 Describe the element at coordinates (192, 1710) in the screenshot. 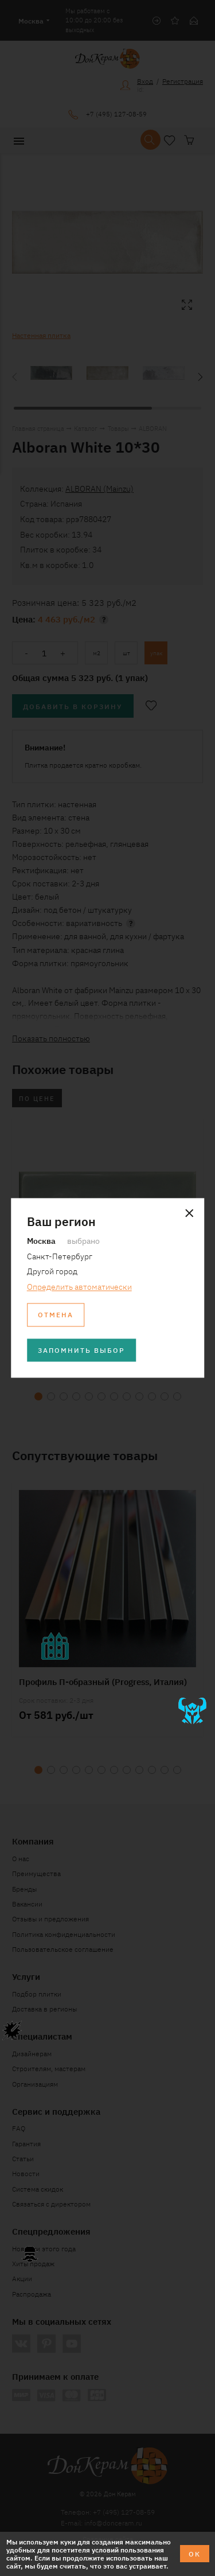

I see `select warrior or tank character class` at that location.